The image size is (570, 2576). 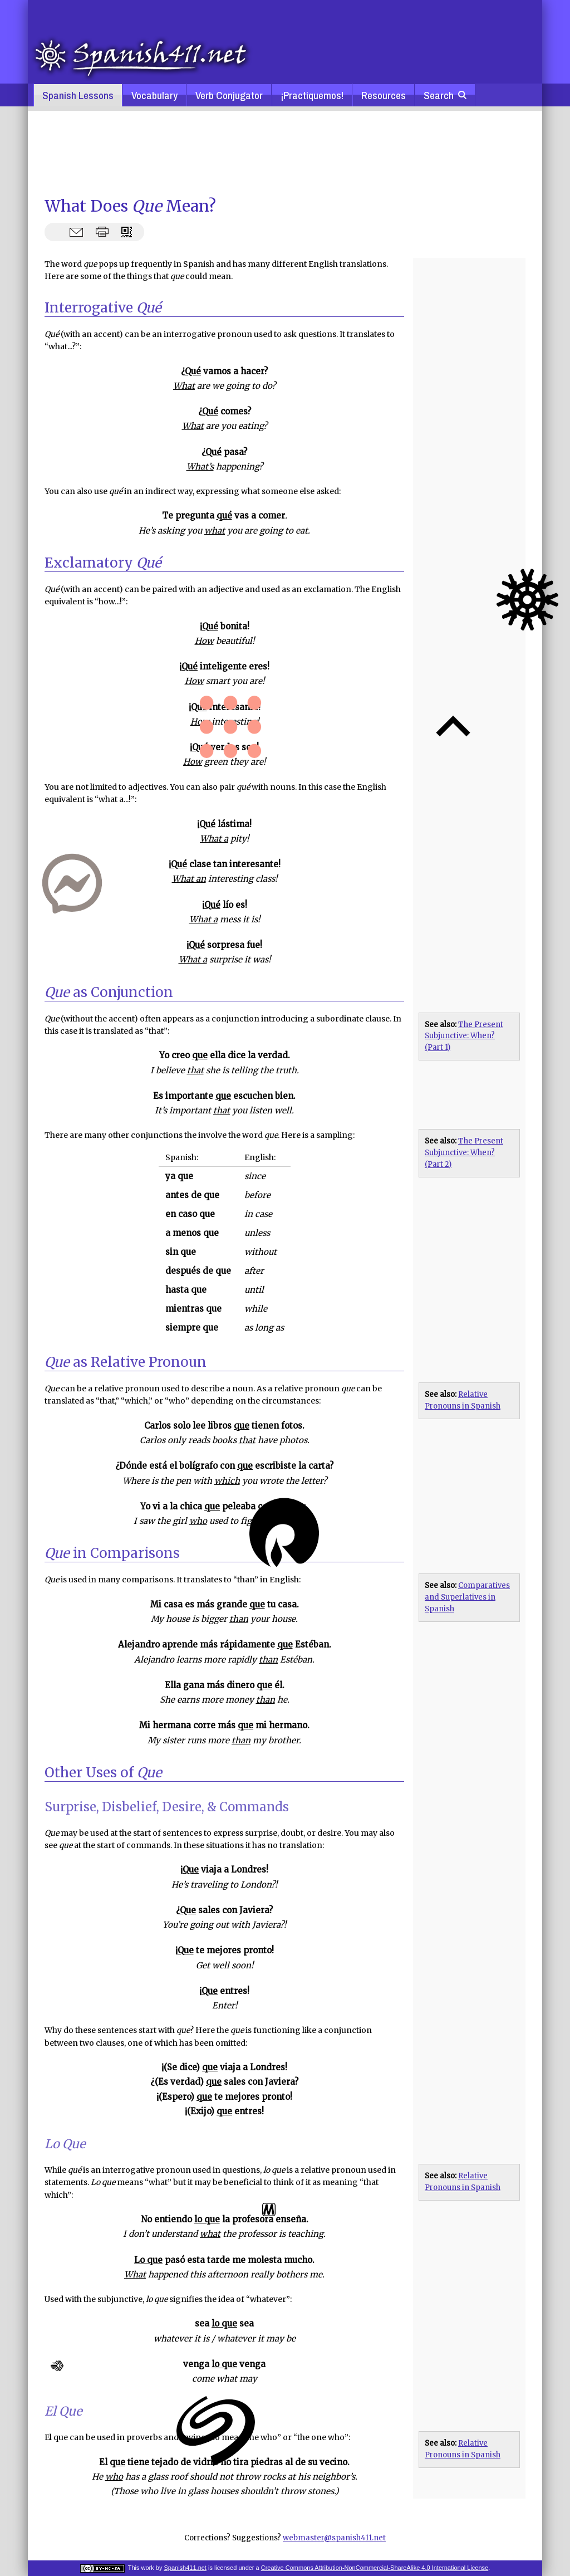 What do you see at coordinates (284, 1532) in the screenshot?
I see `reliance industries limited company logo` at bounding box center [284, 1532].